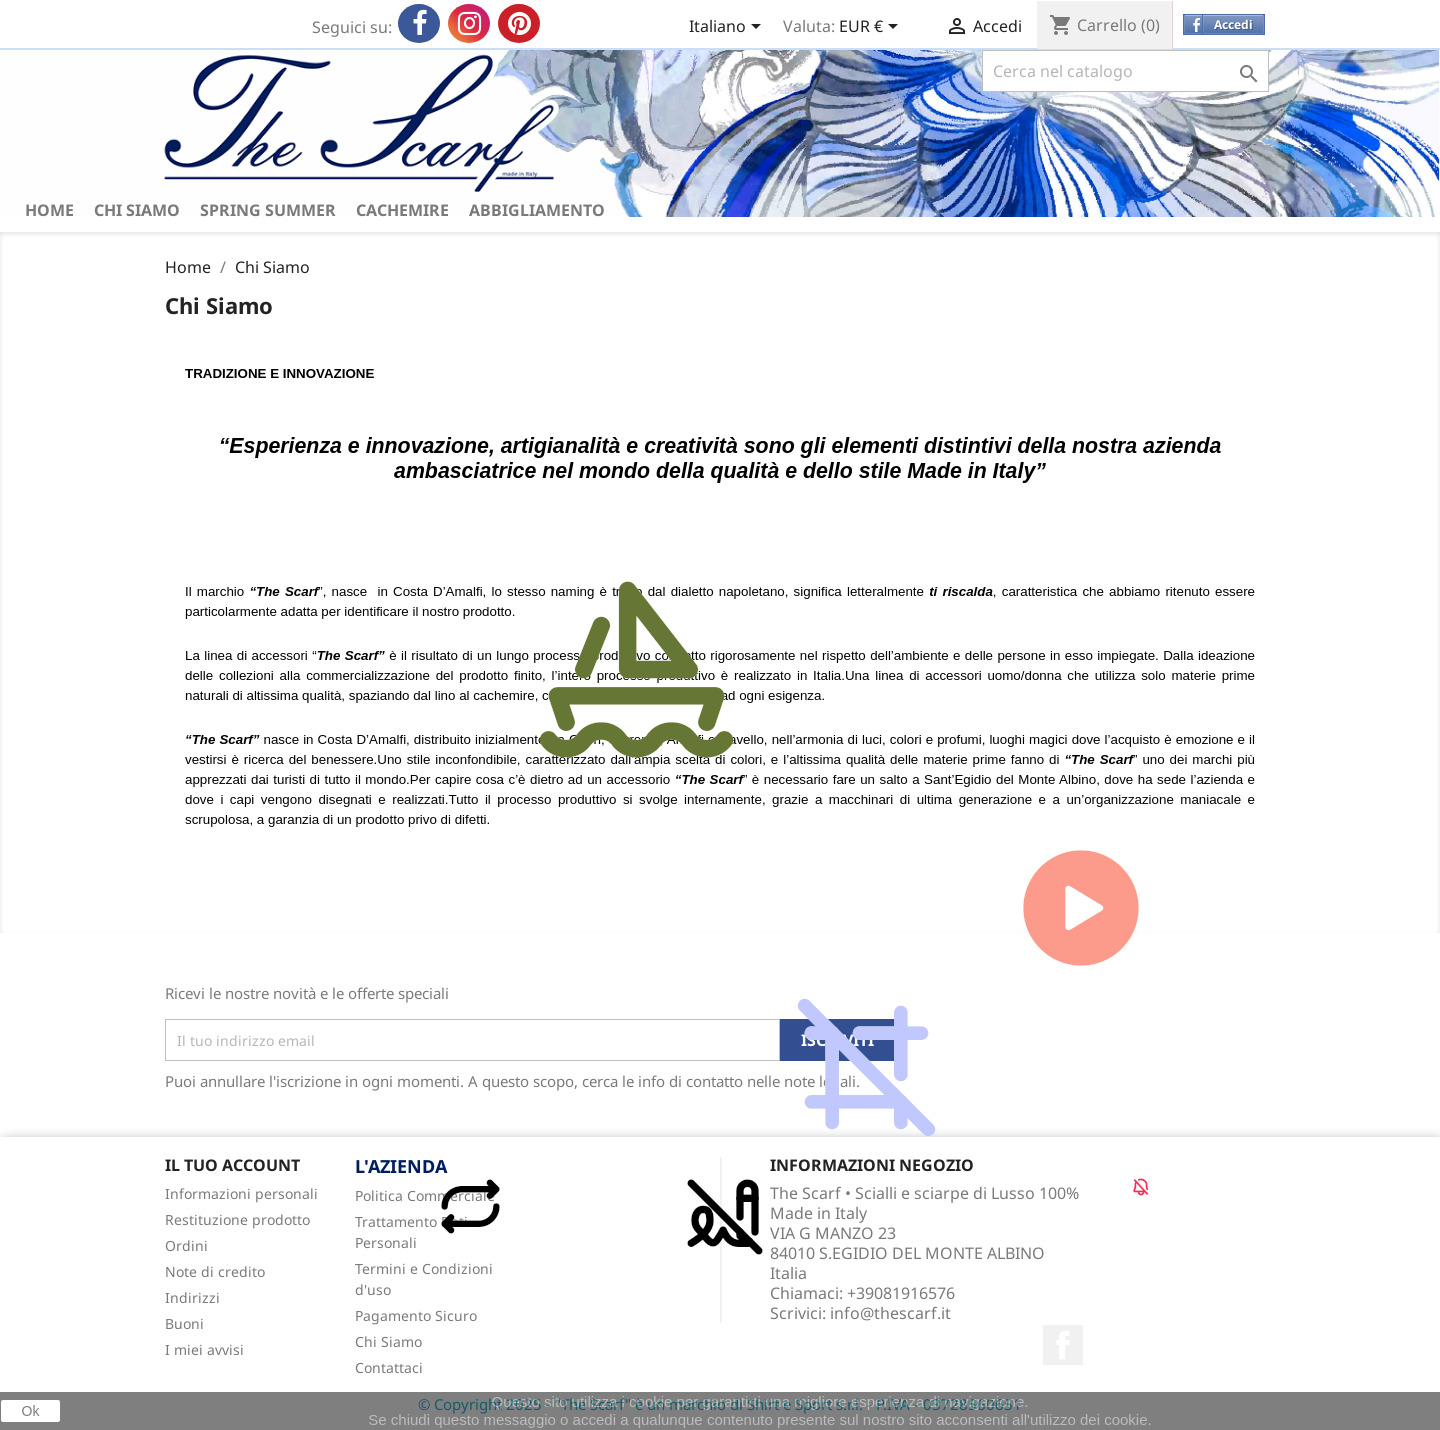 Image resolution: width=1440 pixels, height=1430 pixels. What do you see at coordinates (1141, 1187) in the screenshot?
I see `mute notifications` at bounding box center [1141, 1187].